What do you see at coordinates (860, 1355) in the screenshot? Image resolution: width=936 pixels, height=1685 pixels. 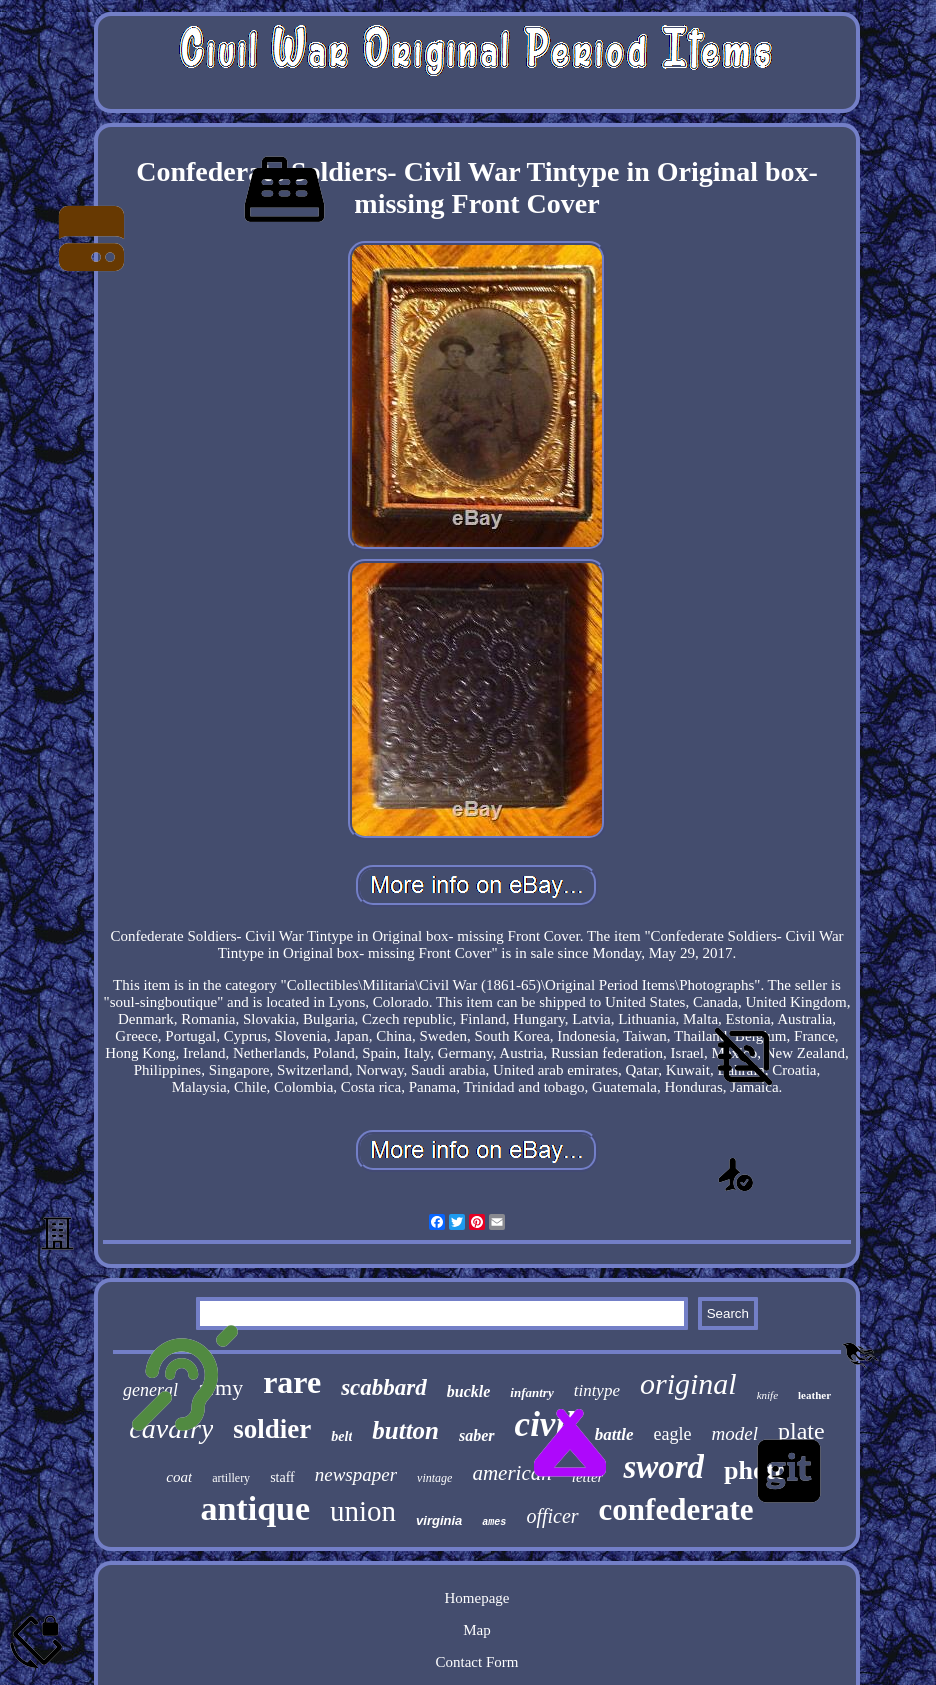 I see `phoenix framework logo` at bounding box center [860, 1355].